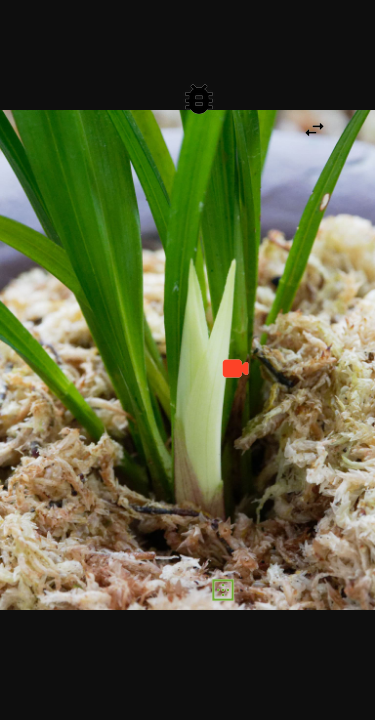 This screenshot has width=375, height=720. What do you see at coordinates (199, 99) in the screenshot?
I see `report a bug or issue` at bounding box center [199, 99].